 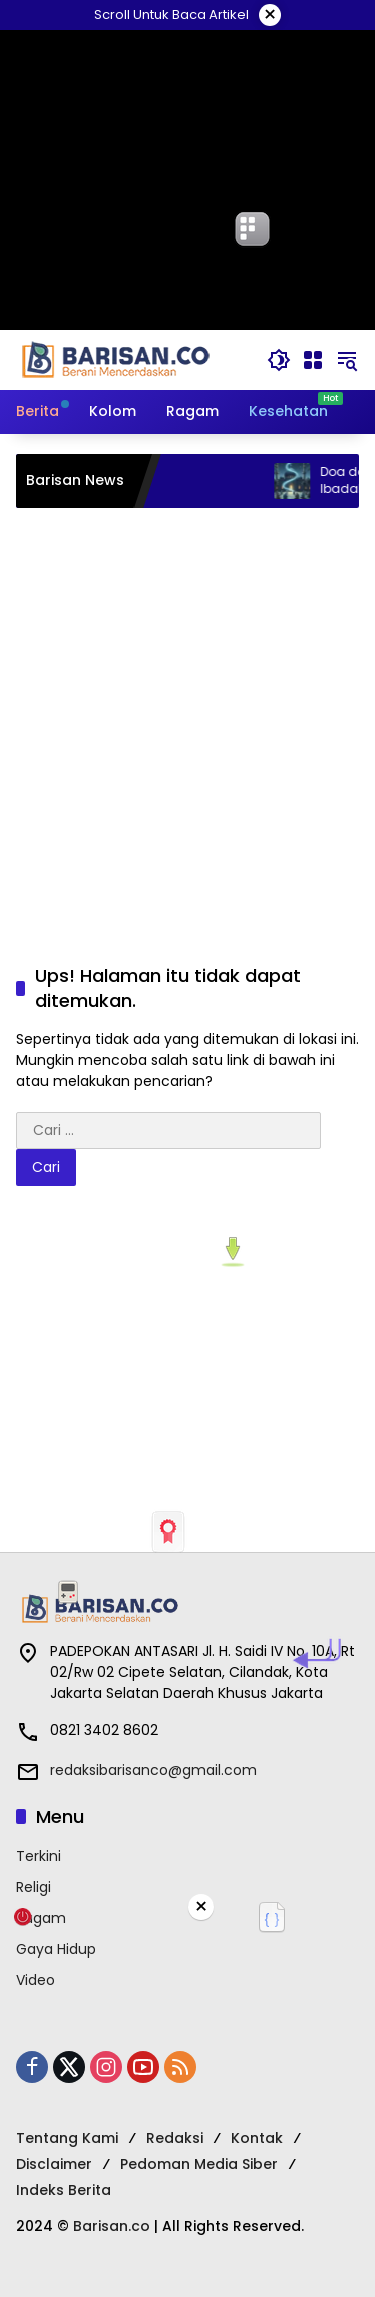 I want to click on open the game center or gaming app, so click(x=68, y=1592).